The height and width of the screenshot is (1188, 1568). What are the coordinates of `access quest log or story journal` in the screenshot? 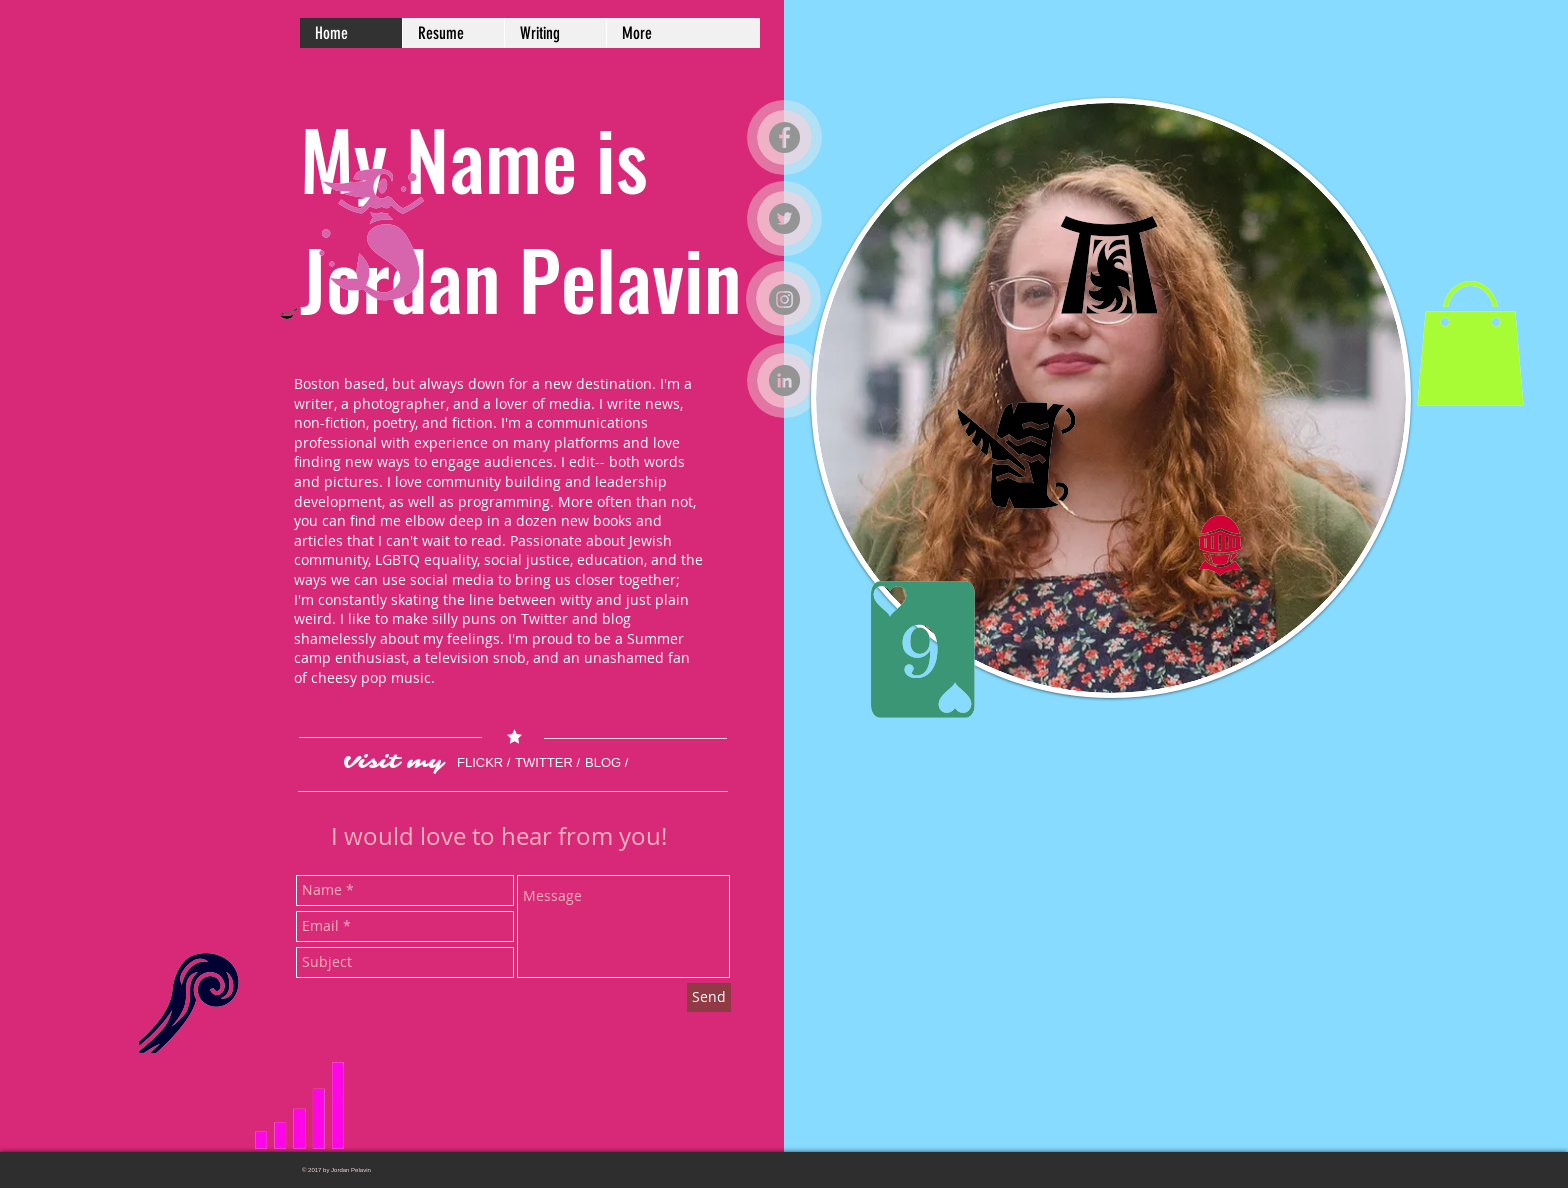 It's located at (1016, 455).